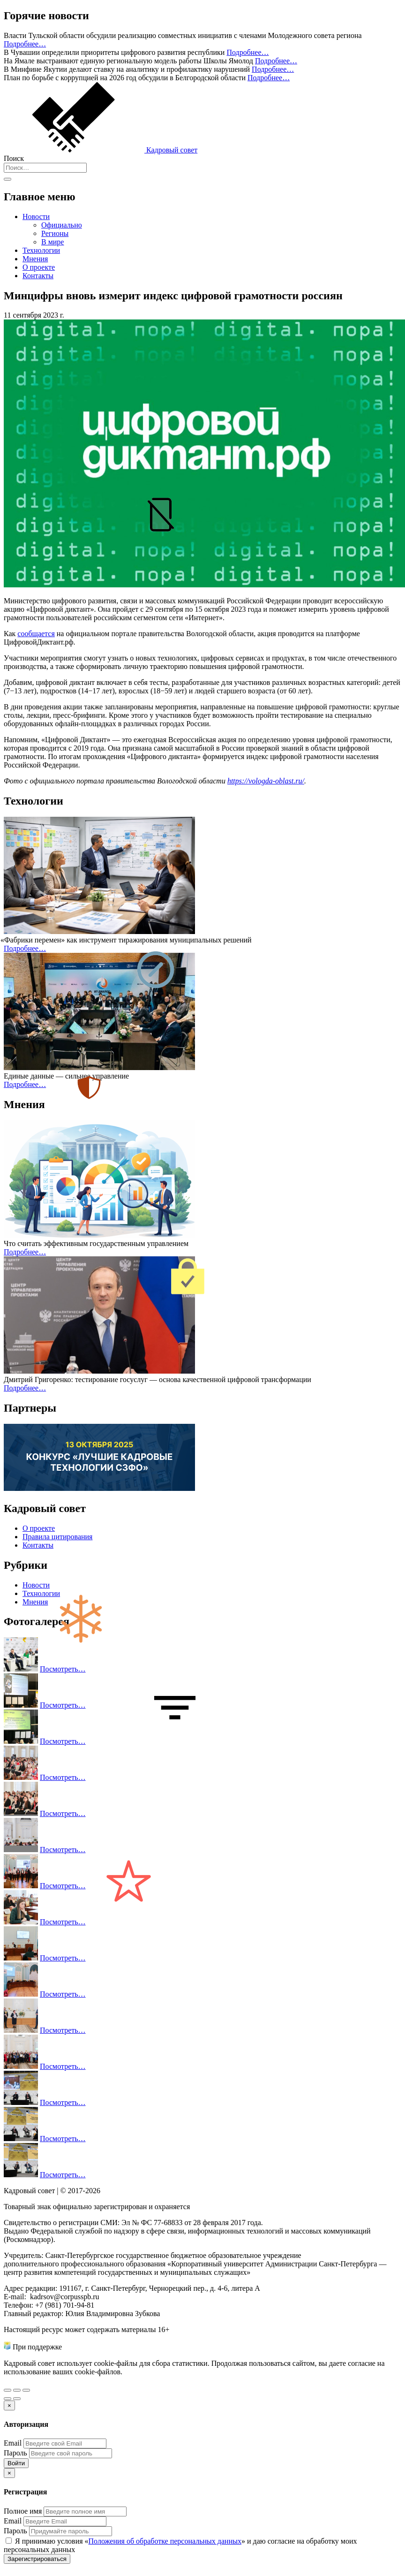 The height and width of the screenshot is (2576, 405). Describe the element at coordinates (161, 515) in the screenshot. I see `mobile device is unavailable or disabled` at that location.